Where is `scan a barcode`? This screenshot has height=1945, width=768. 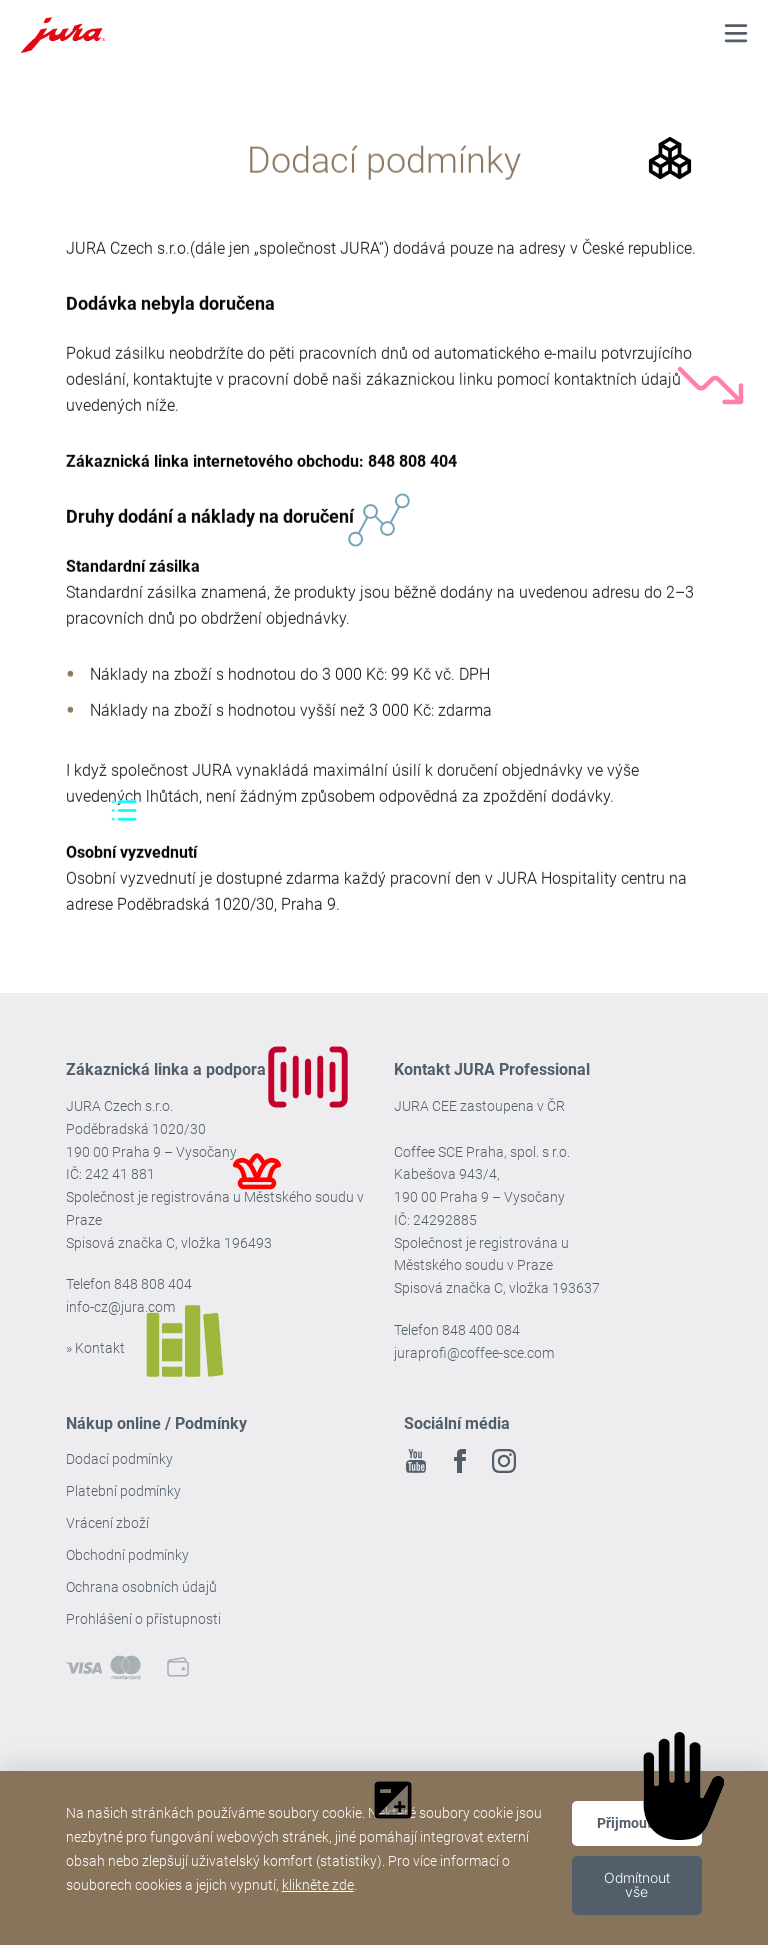
scan a barcode is located at coordinates (308, 1077).